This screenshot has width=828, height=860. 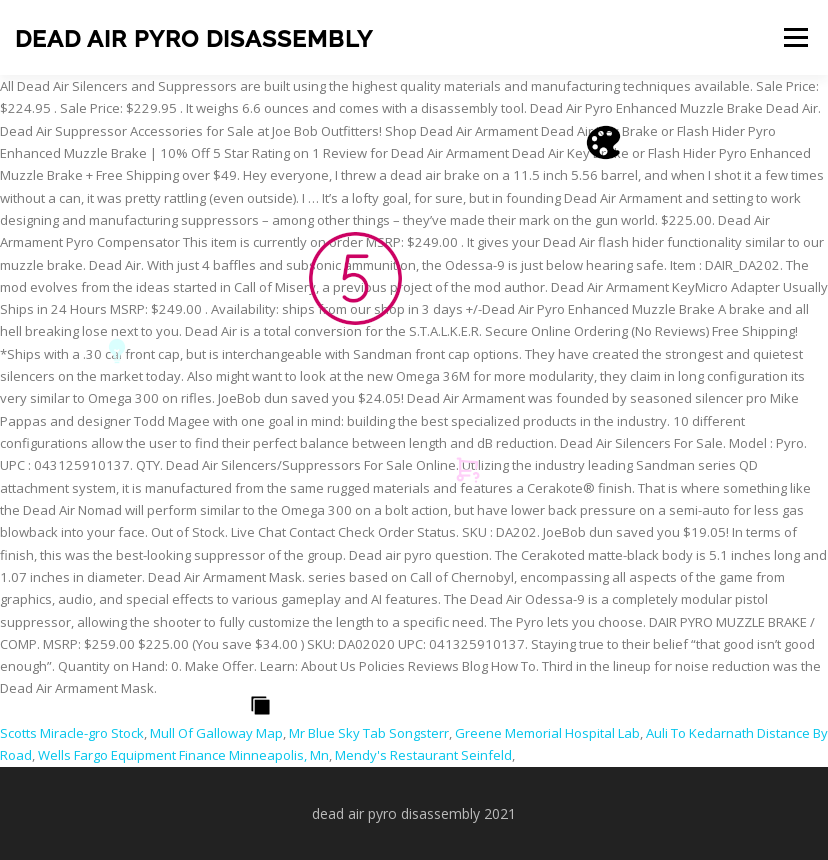 I want to click on indicates step 5 in a multi-step process, so click(x=355, y=278).